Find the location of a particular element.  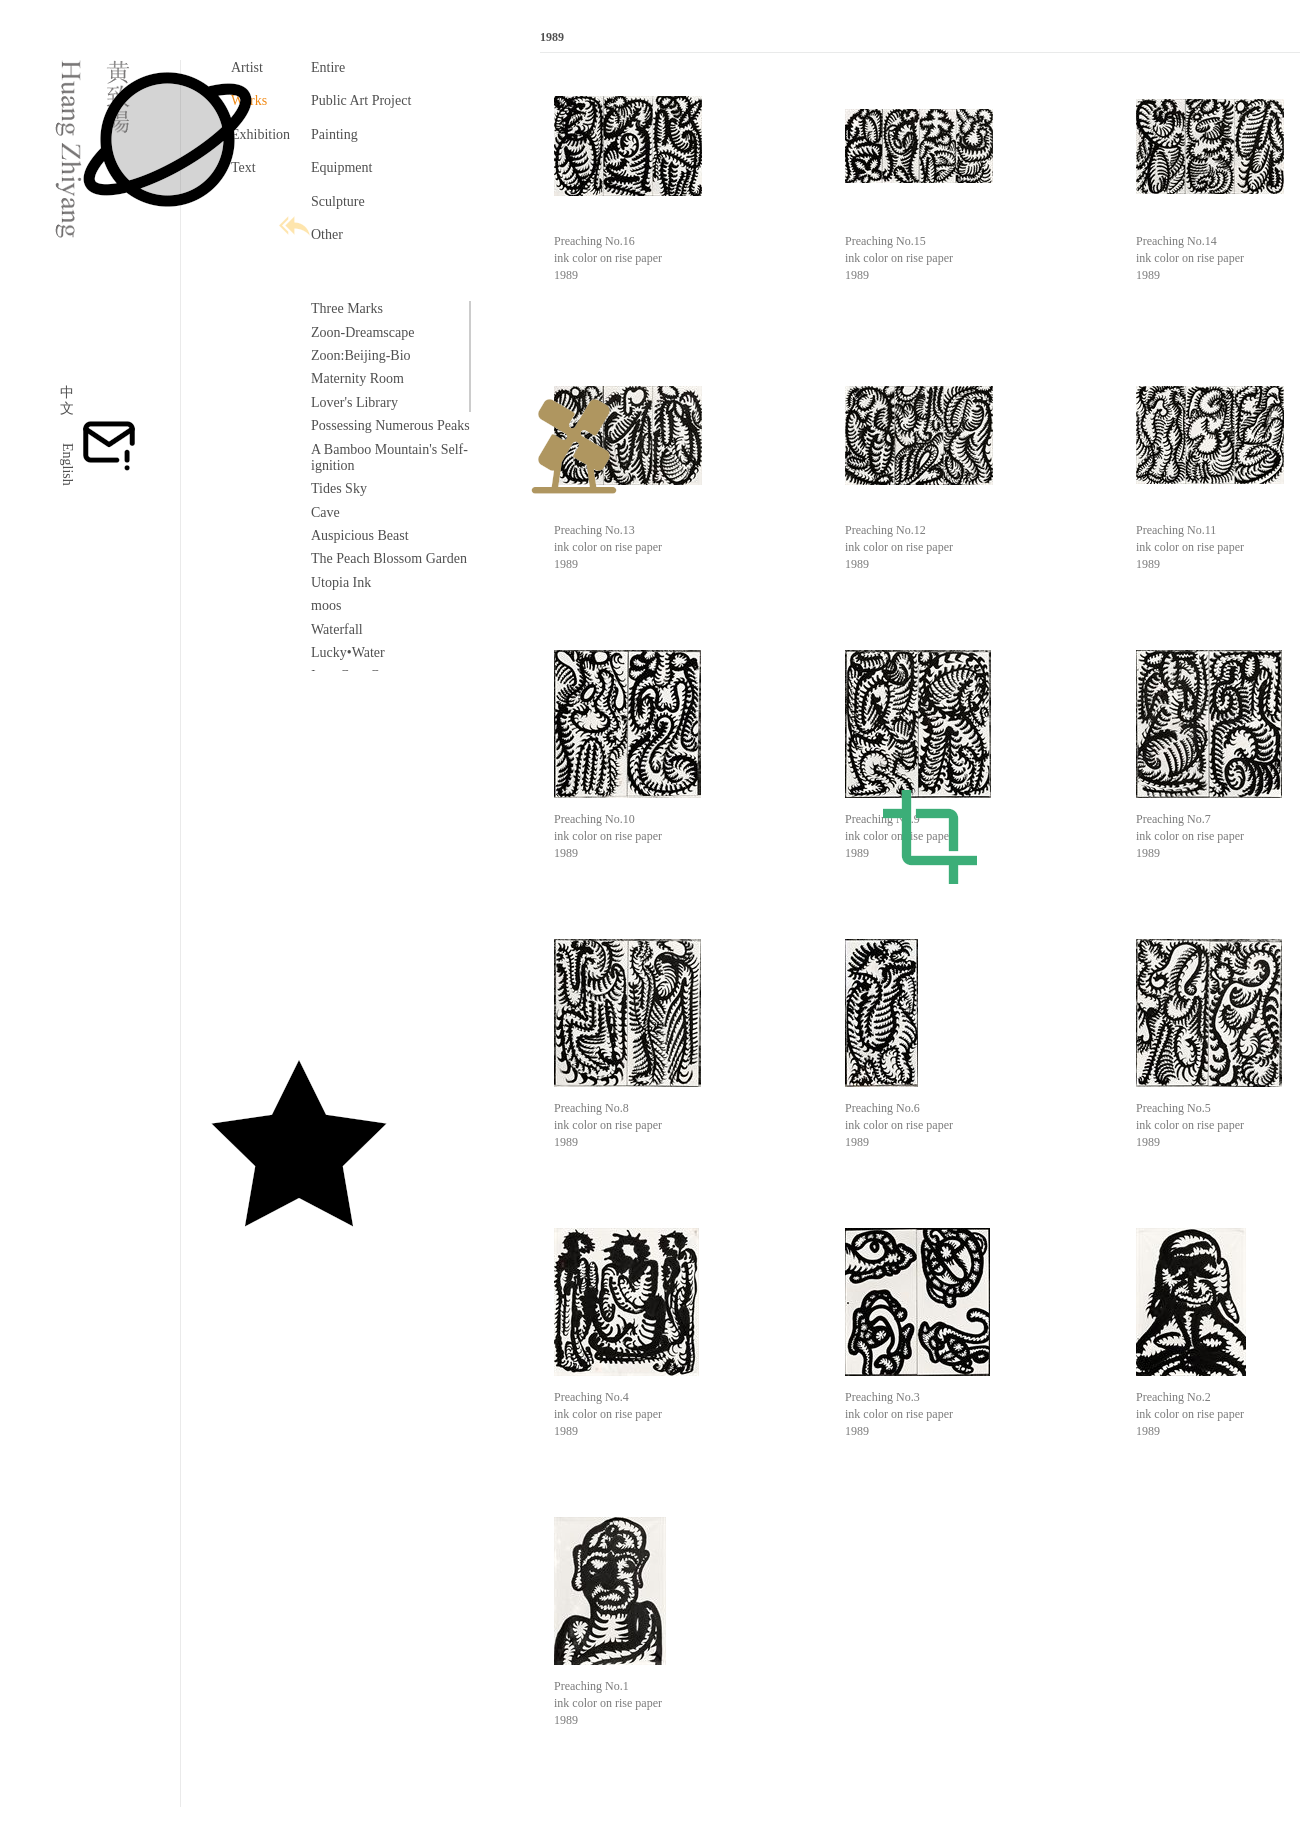

indicates an urgent or important email is located at coordinates (109, 442).